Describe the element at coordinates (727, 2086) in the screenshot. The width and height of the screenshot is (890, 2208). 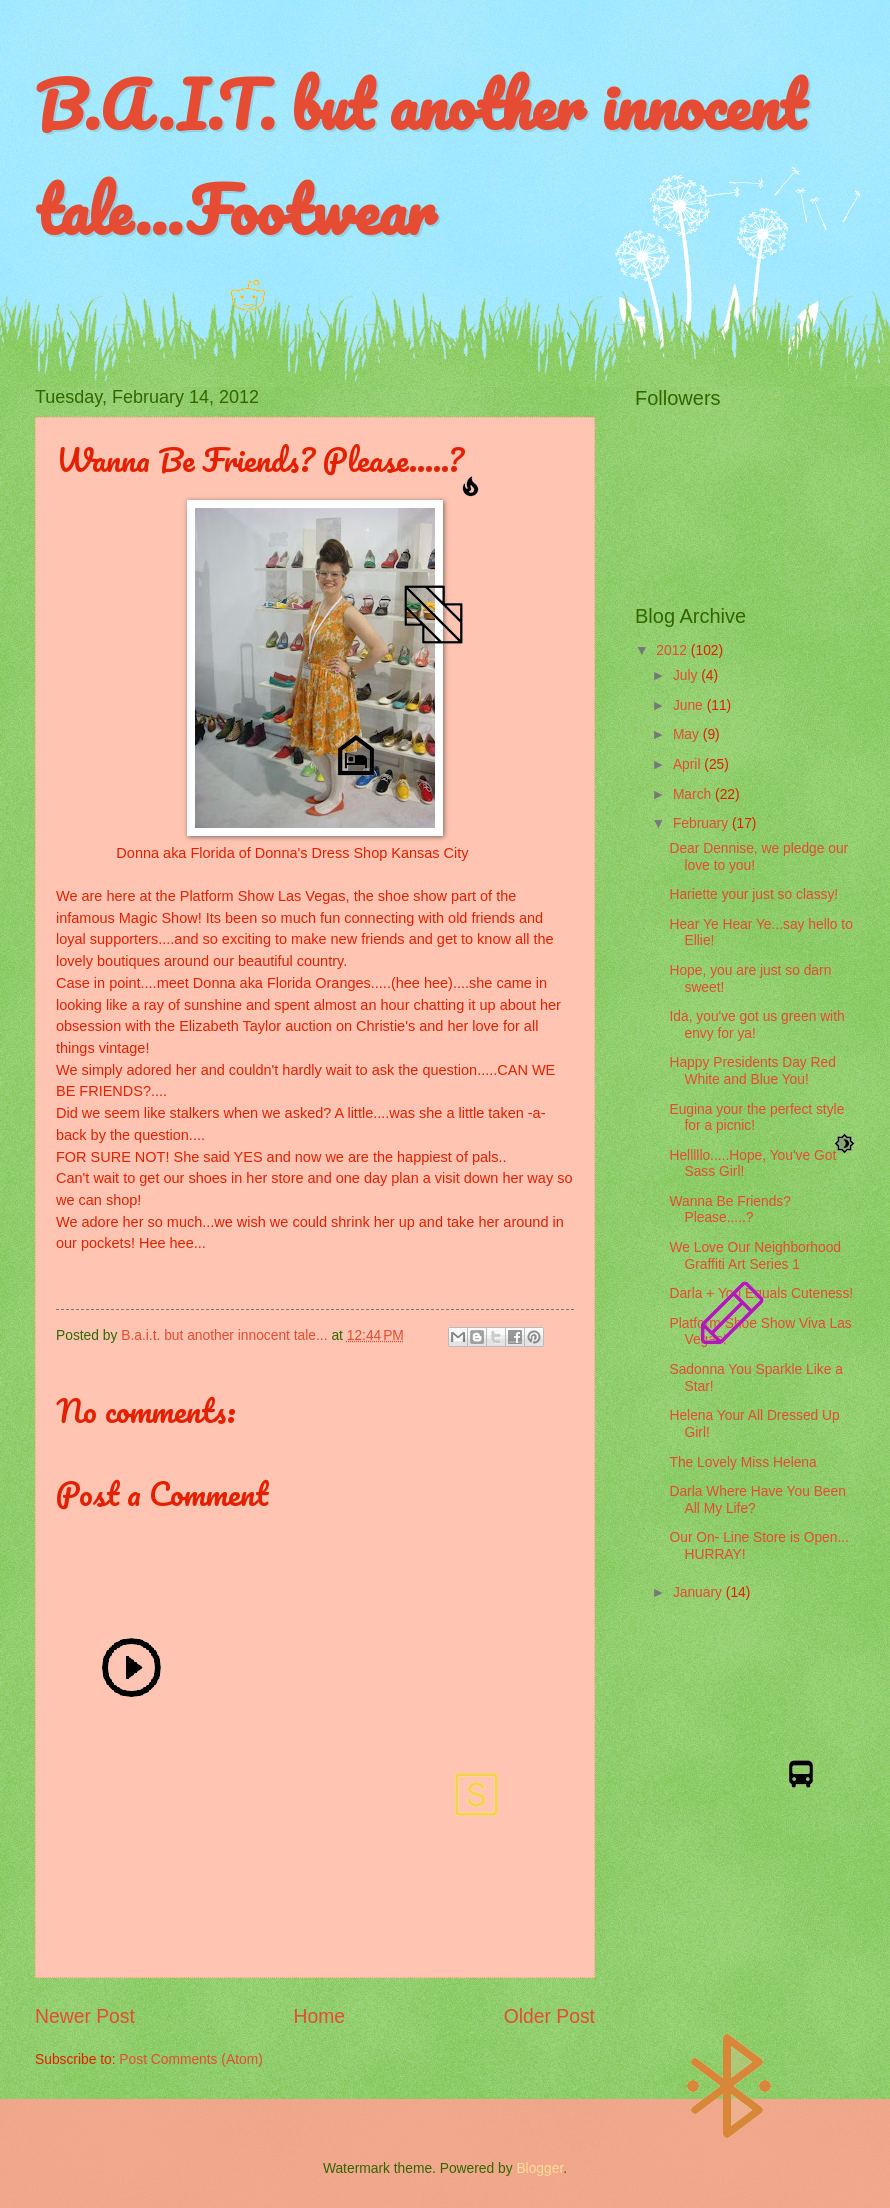
I see `bluetooth device connected` at that location.